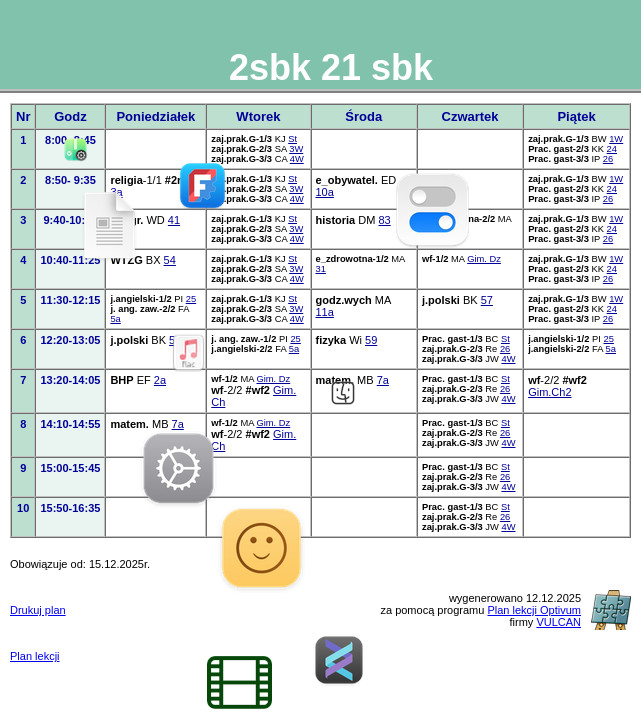 The width and height of the screenshot is (641, 720). What do you see at coordinates (75, 149) in the screenshot?
I see `open YaST AutoYaST system configuration tool` at bounding box center [75, 149].